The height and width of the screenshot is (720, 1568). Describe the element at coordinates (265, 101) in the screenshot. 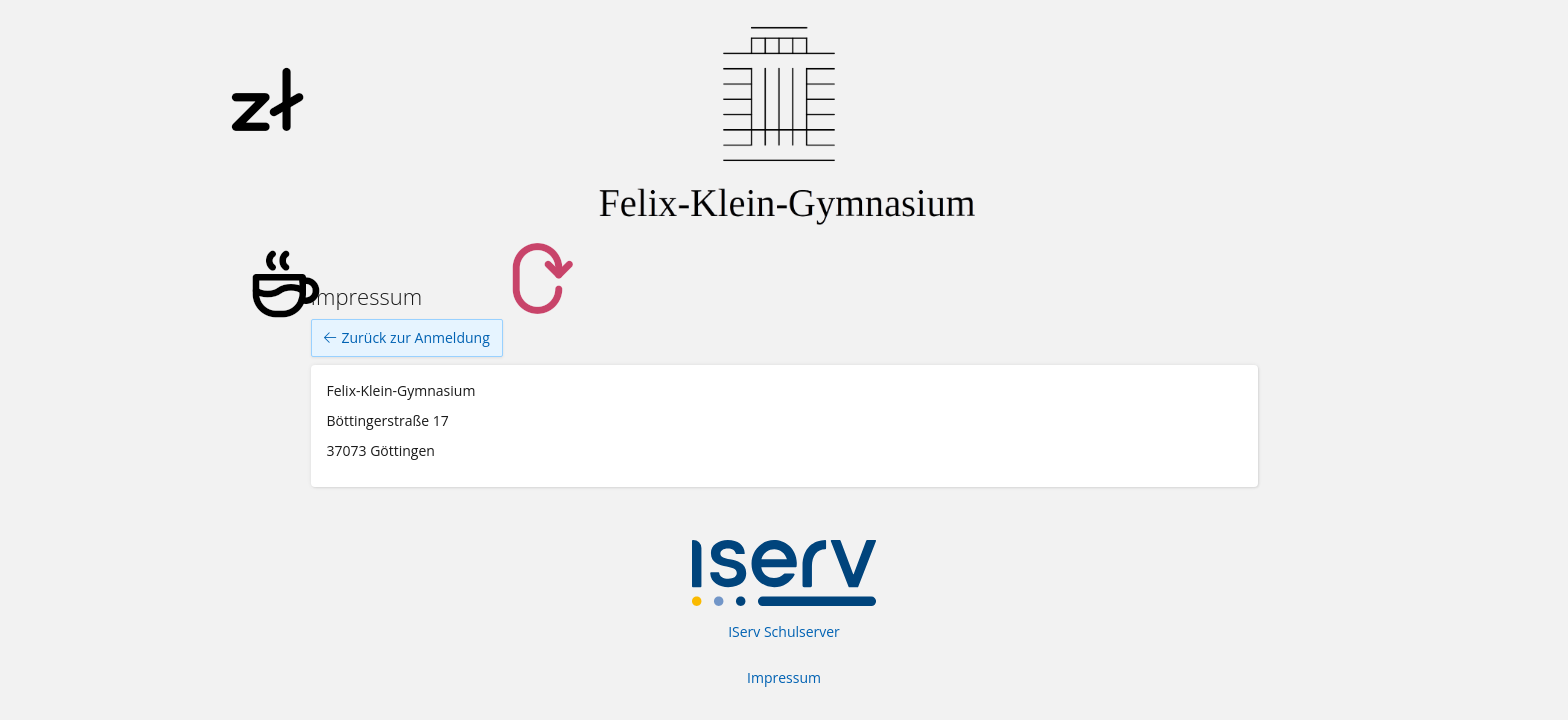

I see `indicates price or amount in Polish złoty` at that location.